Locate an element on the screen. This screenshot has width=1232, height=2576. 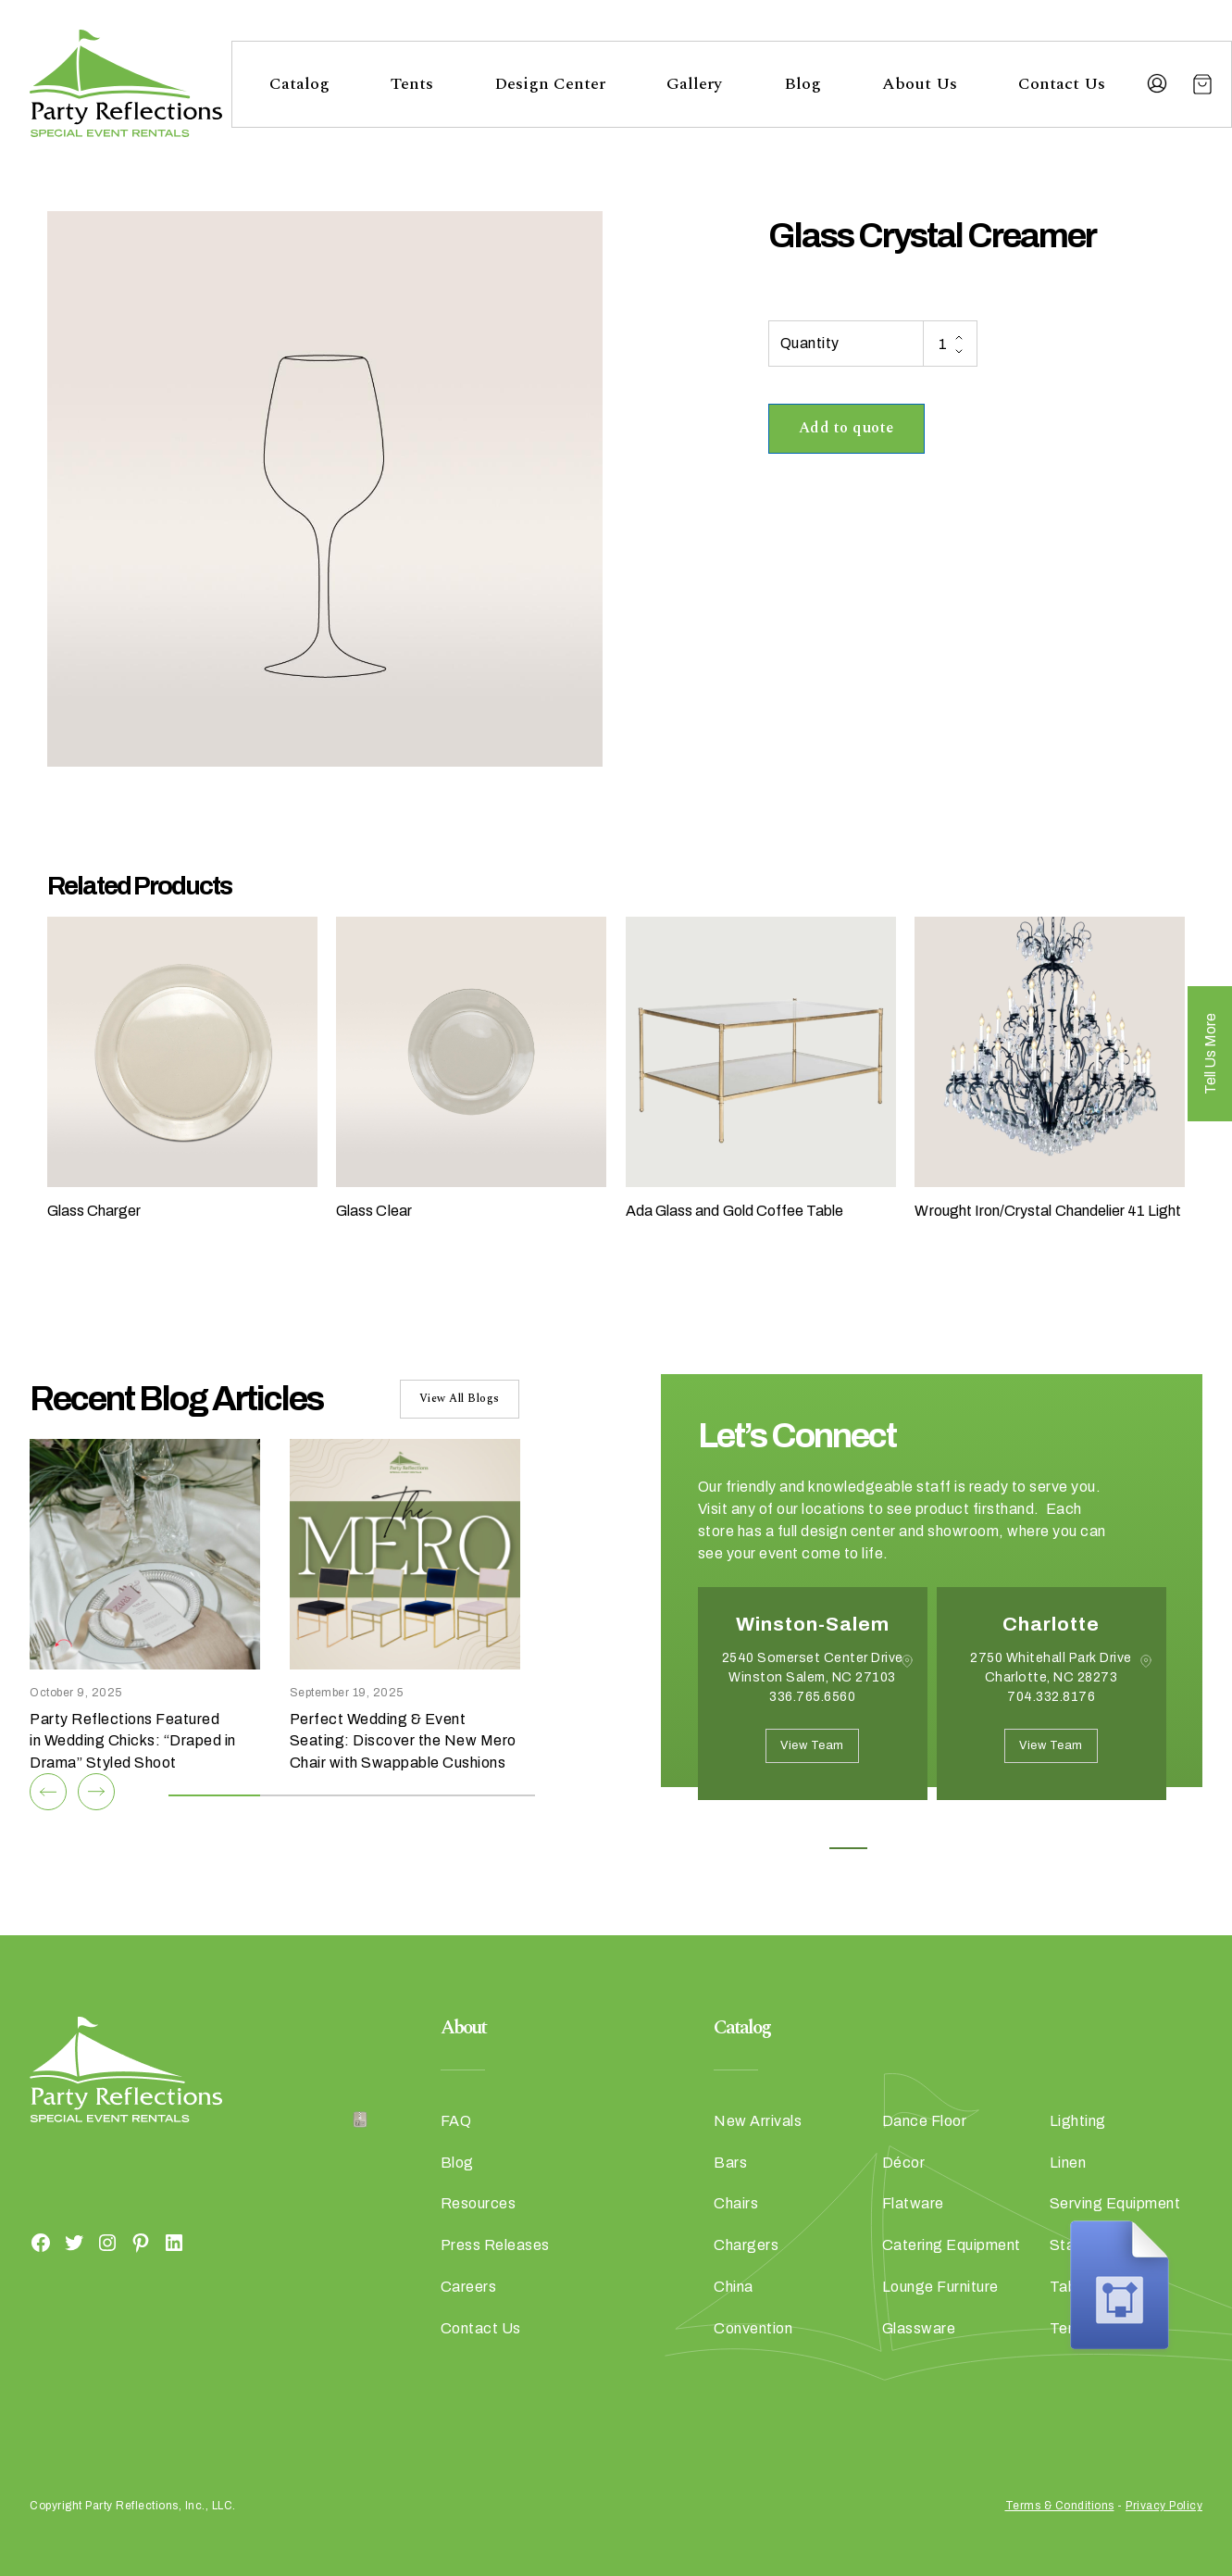
a 7z compressed archive file is located at coordinates (360, 2120).